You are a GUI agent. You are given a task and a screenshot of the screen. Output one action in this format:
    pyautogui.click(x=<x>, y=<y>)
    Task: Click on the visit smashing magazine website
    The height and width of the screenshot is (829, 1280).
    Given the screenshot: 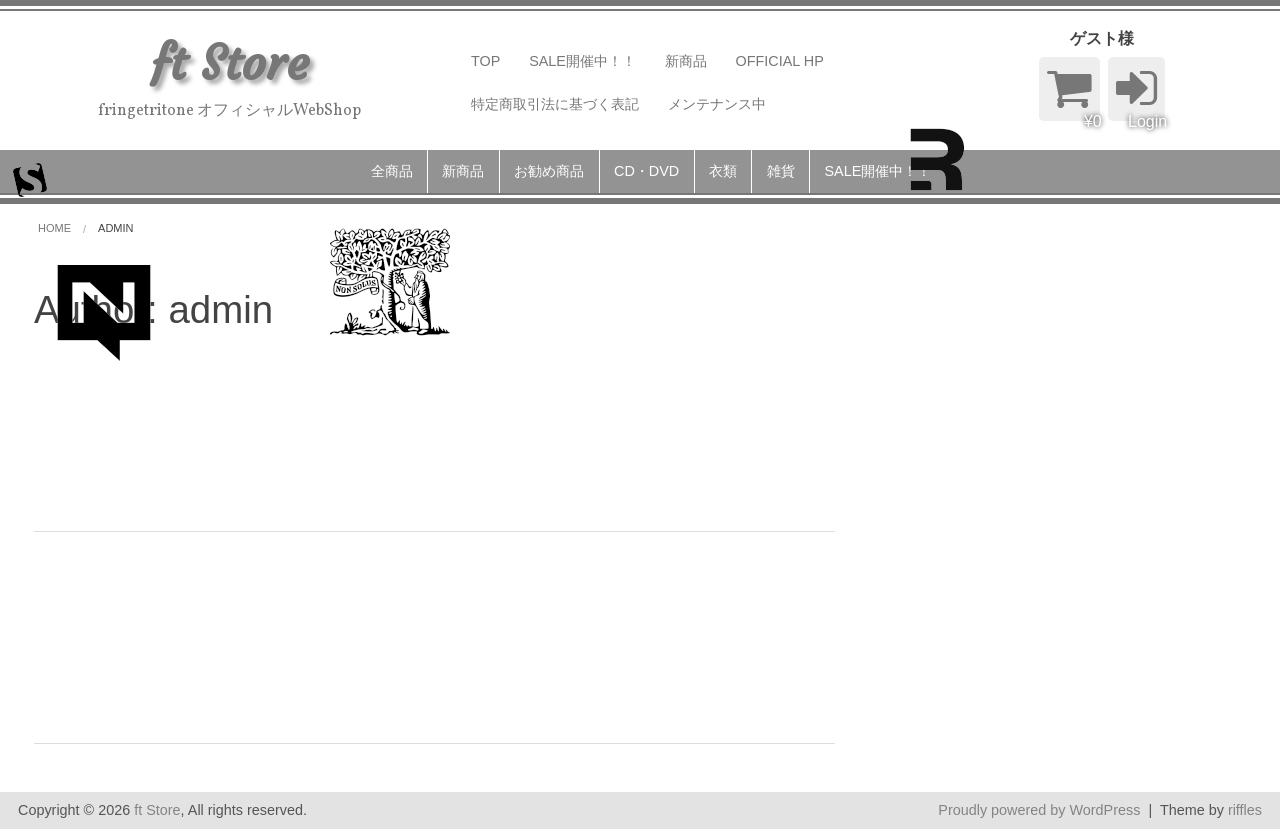 What is the action you would take?
    pyautogui.click(x=30, y=180)
    